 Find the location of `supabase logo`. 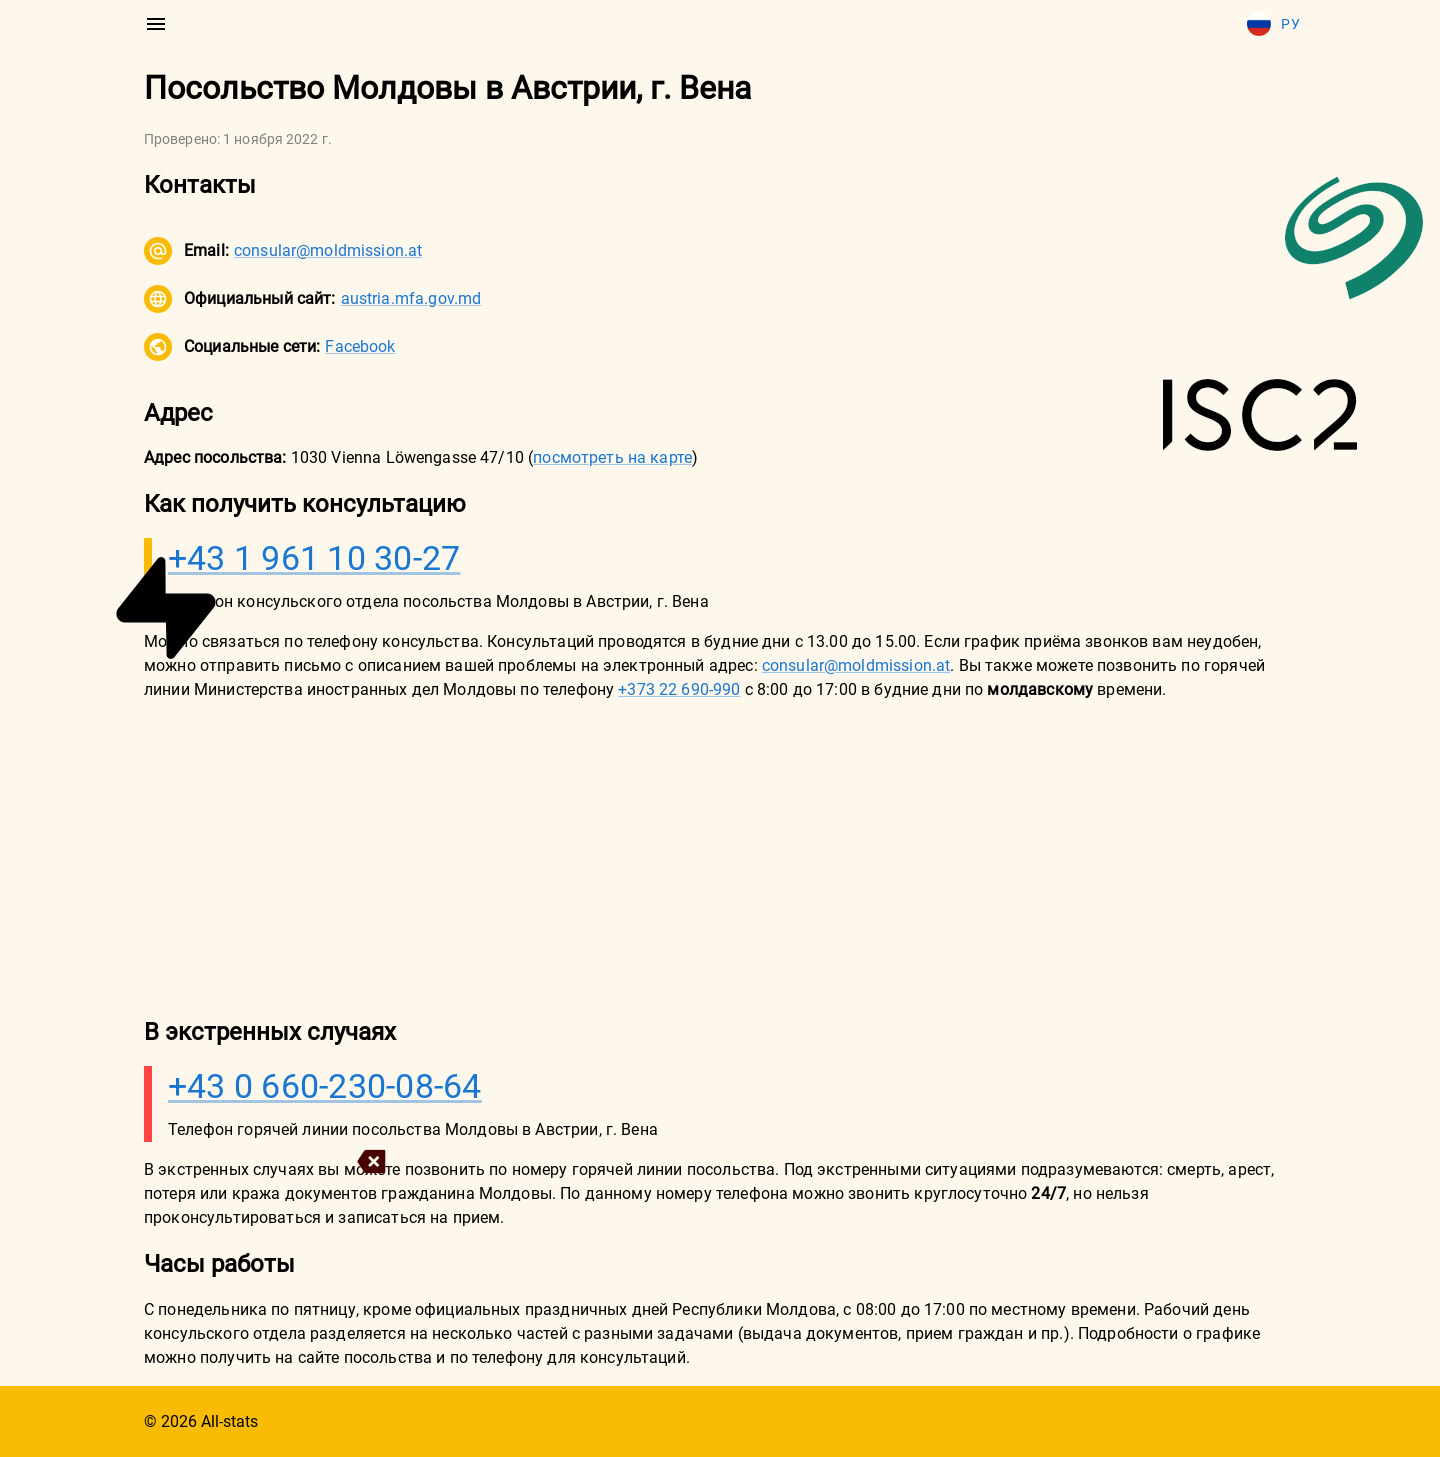

supabase logo is located at coordinates (166, 608).